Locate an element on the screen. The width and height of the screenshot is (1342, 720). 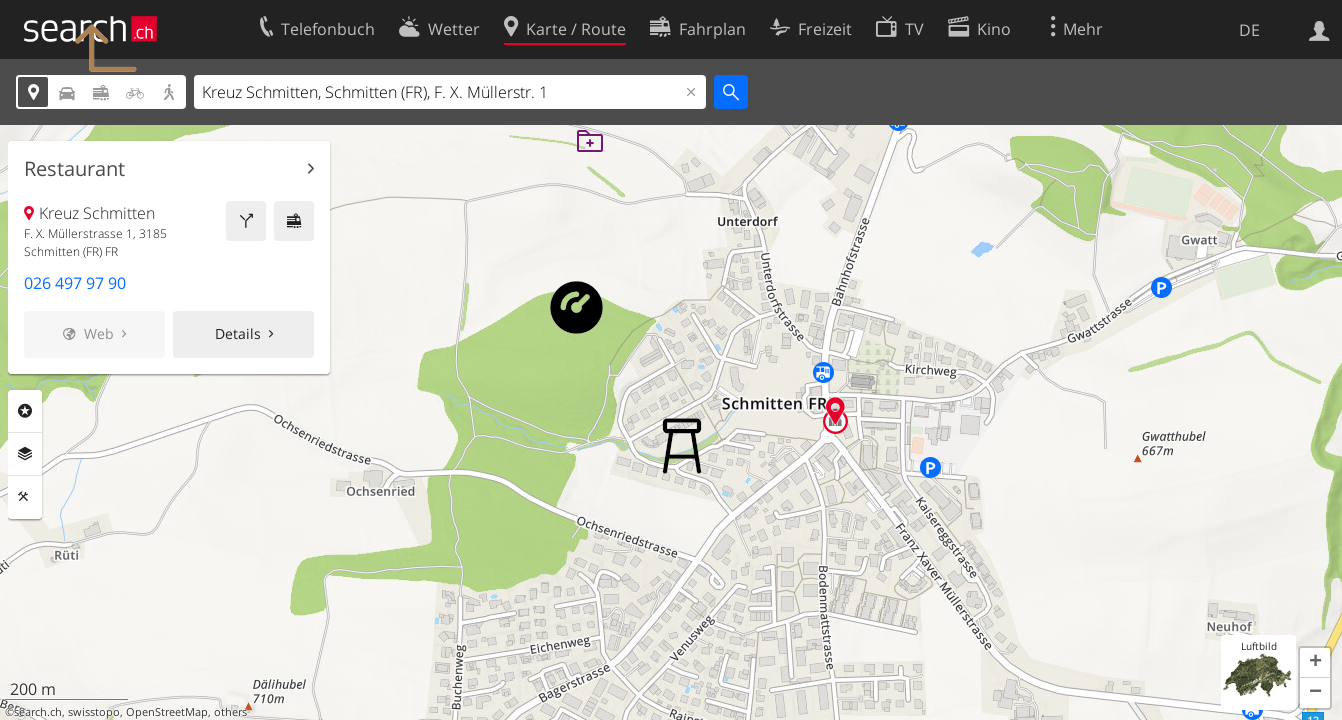
go back and up to previous level is located at coordinates (103, 50).